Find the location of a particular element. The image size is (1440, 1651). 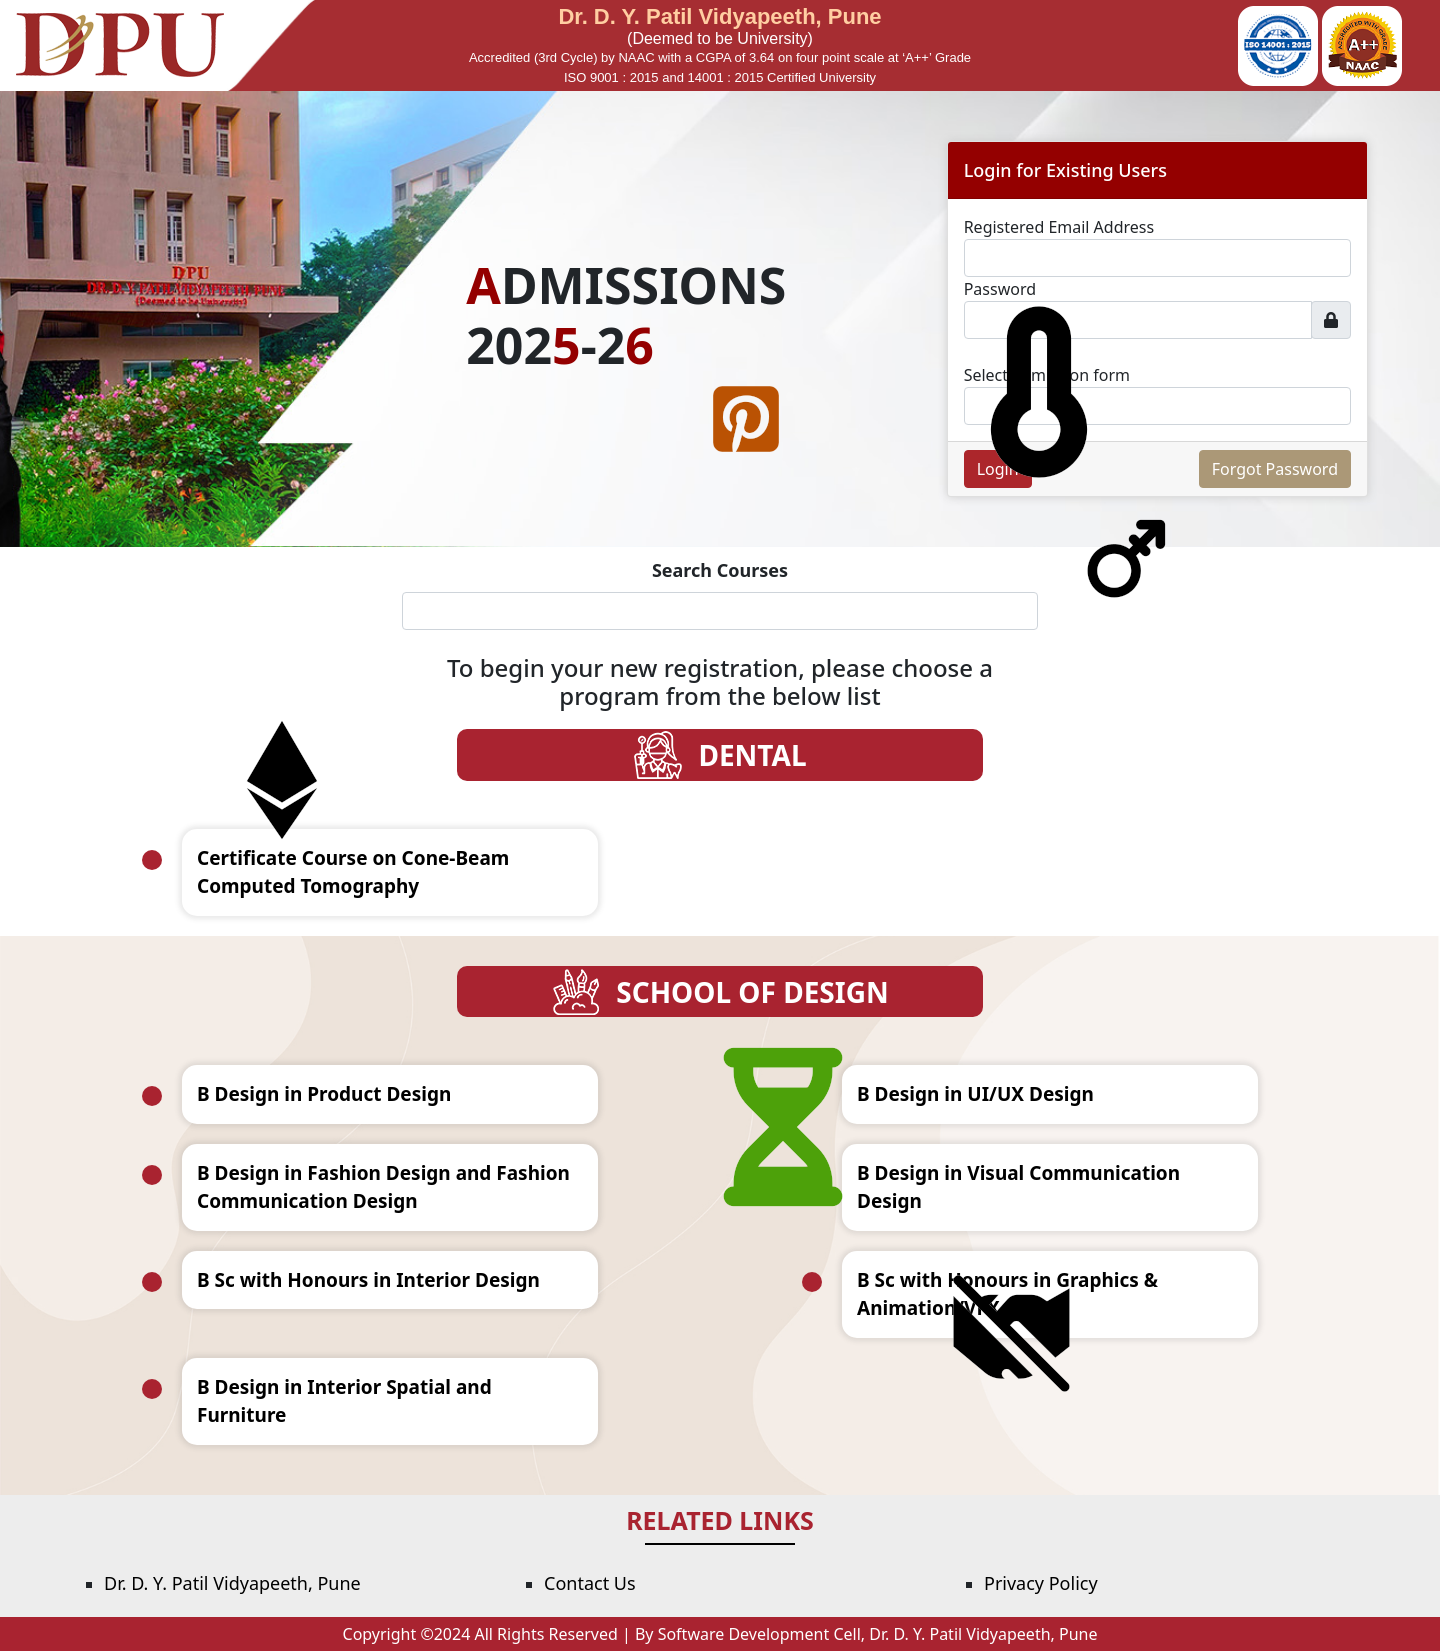

ethereum cryptocurrency logo is located at coordinates (282, 780).